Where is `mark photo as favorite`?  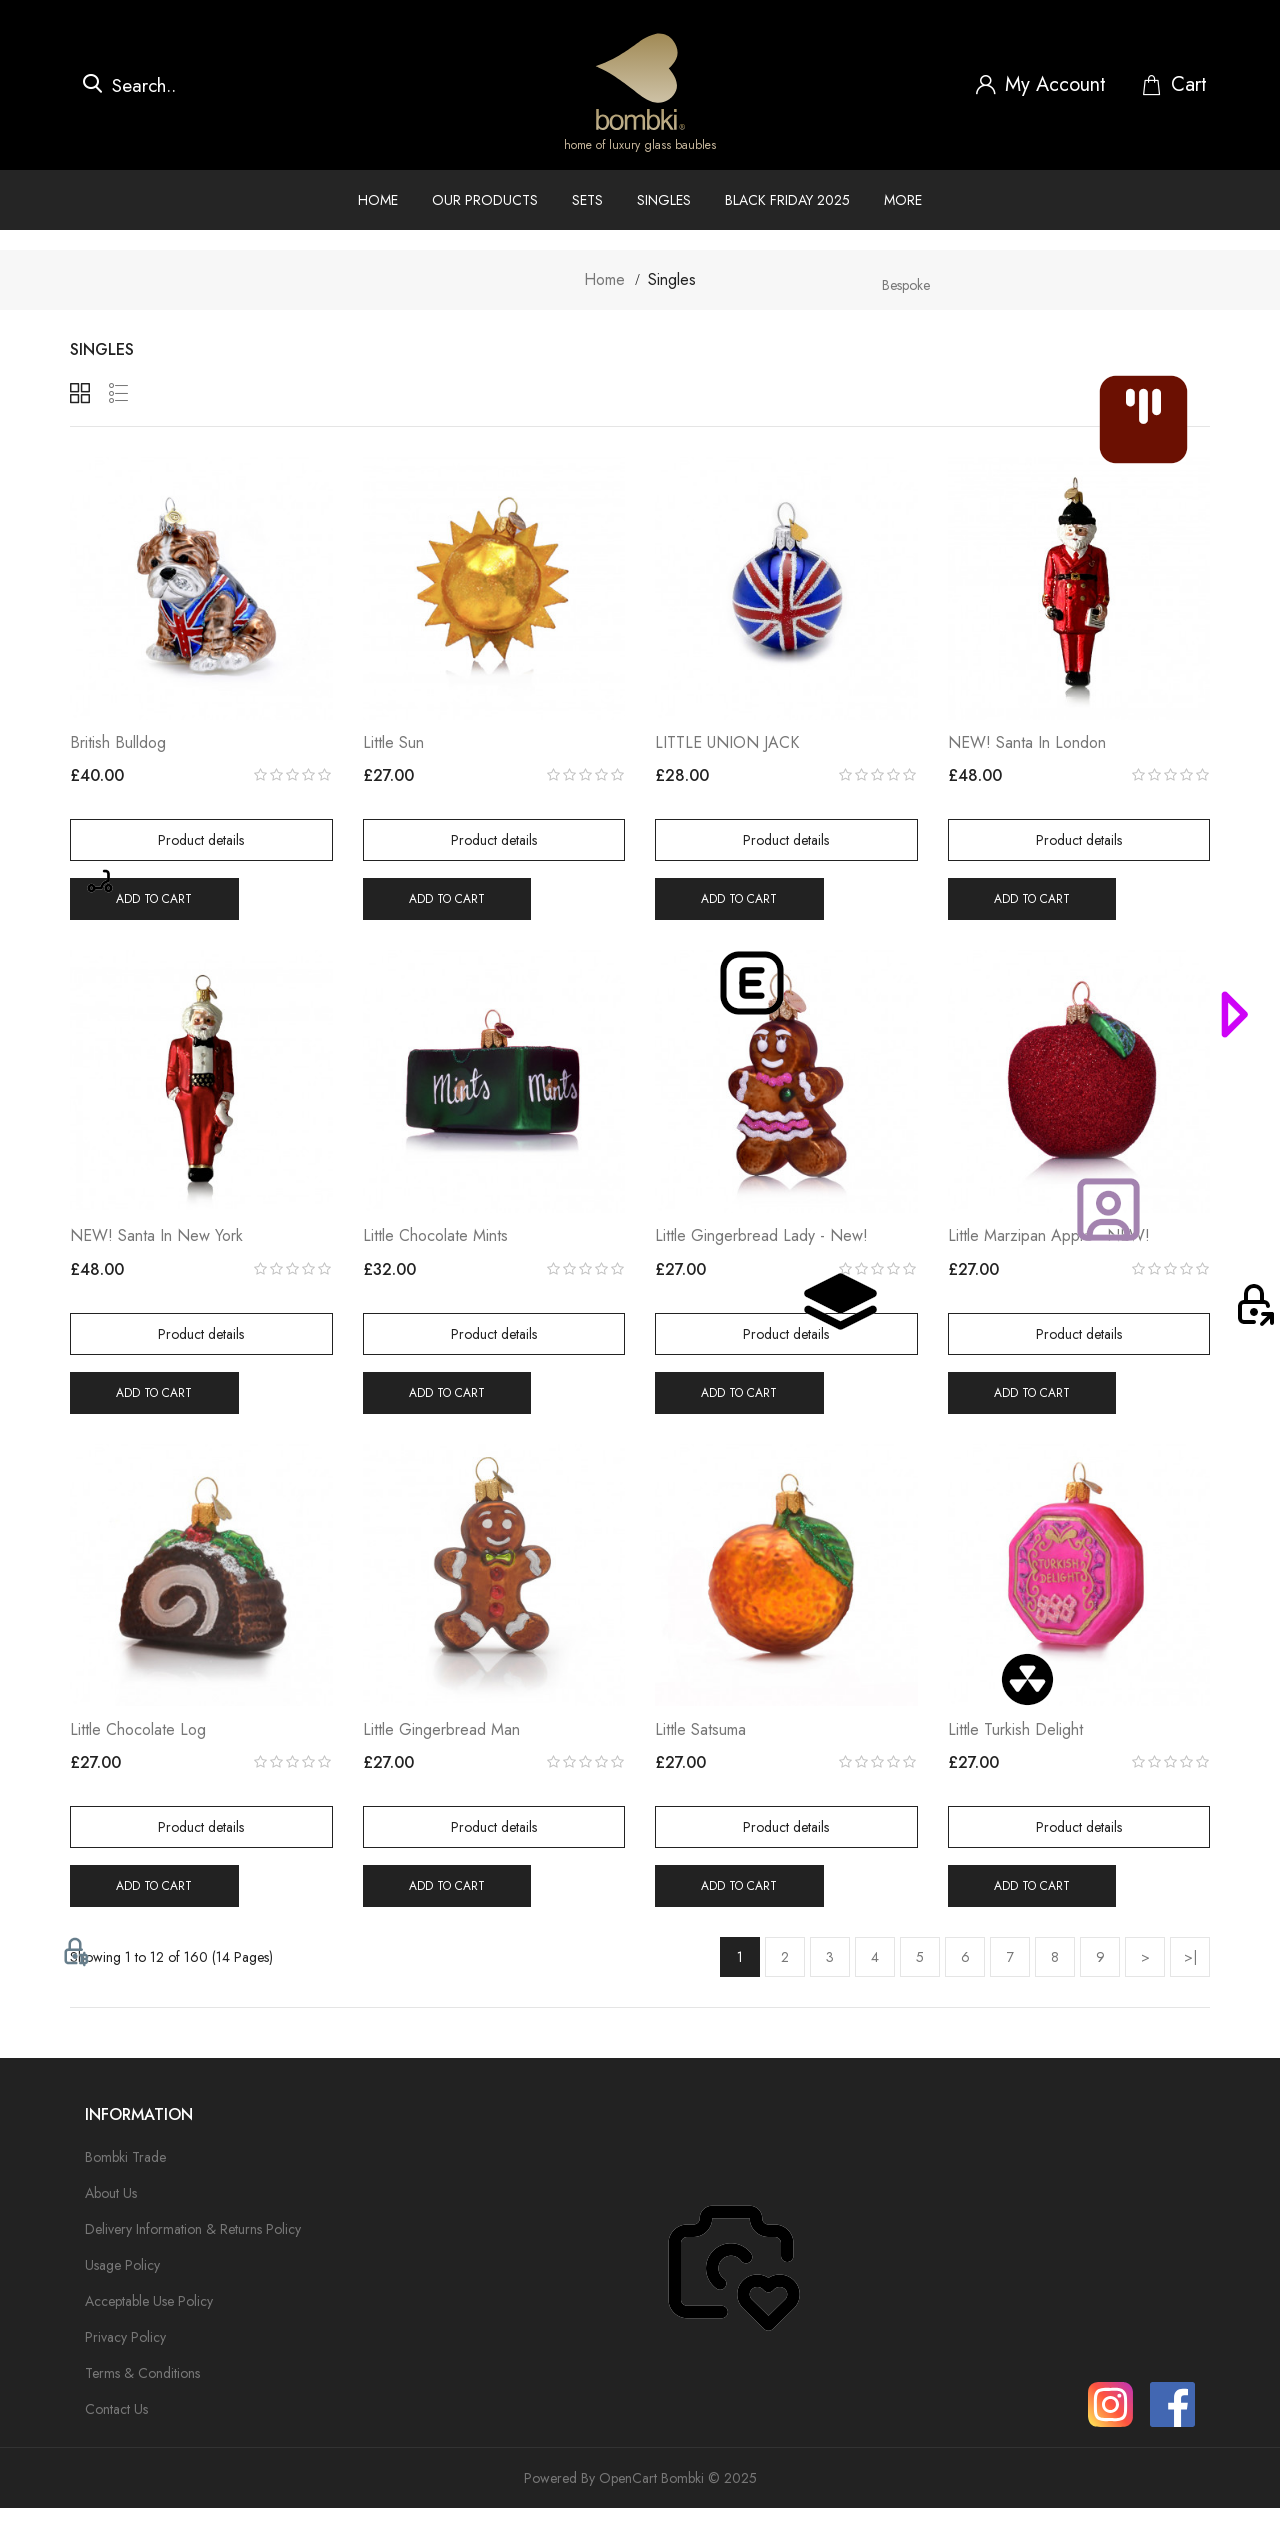 mark photo as favorite is located at coordinates (731, 2262).